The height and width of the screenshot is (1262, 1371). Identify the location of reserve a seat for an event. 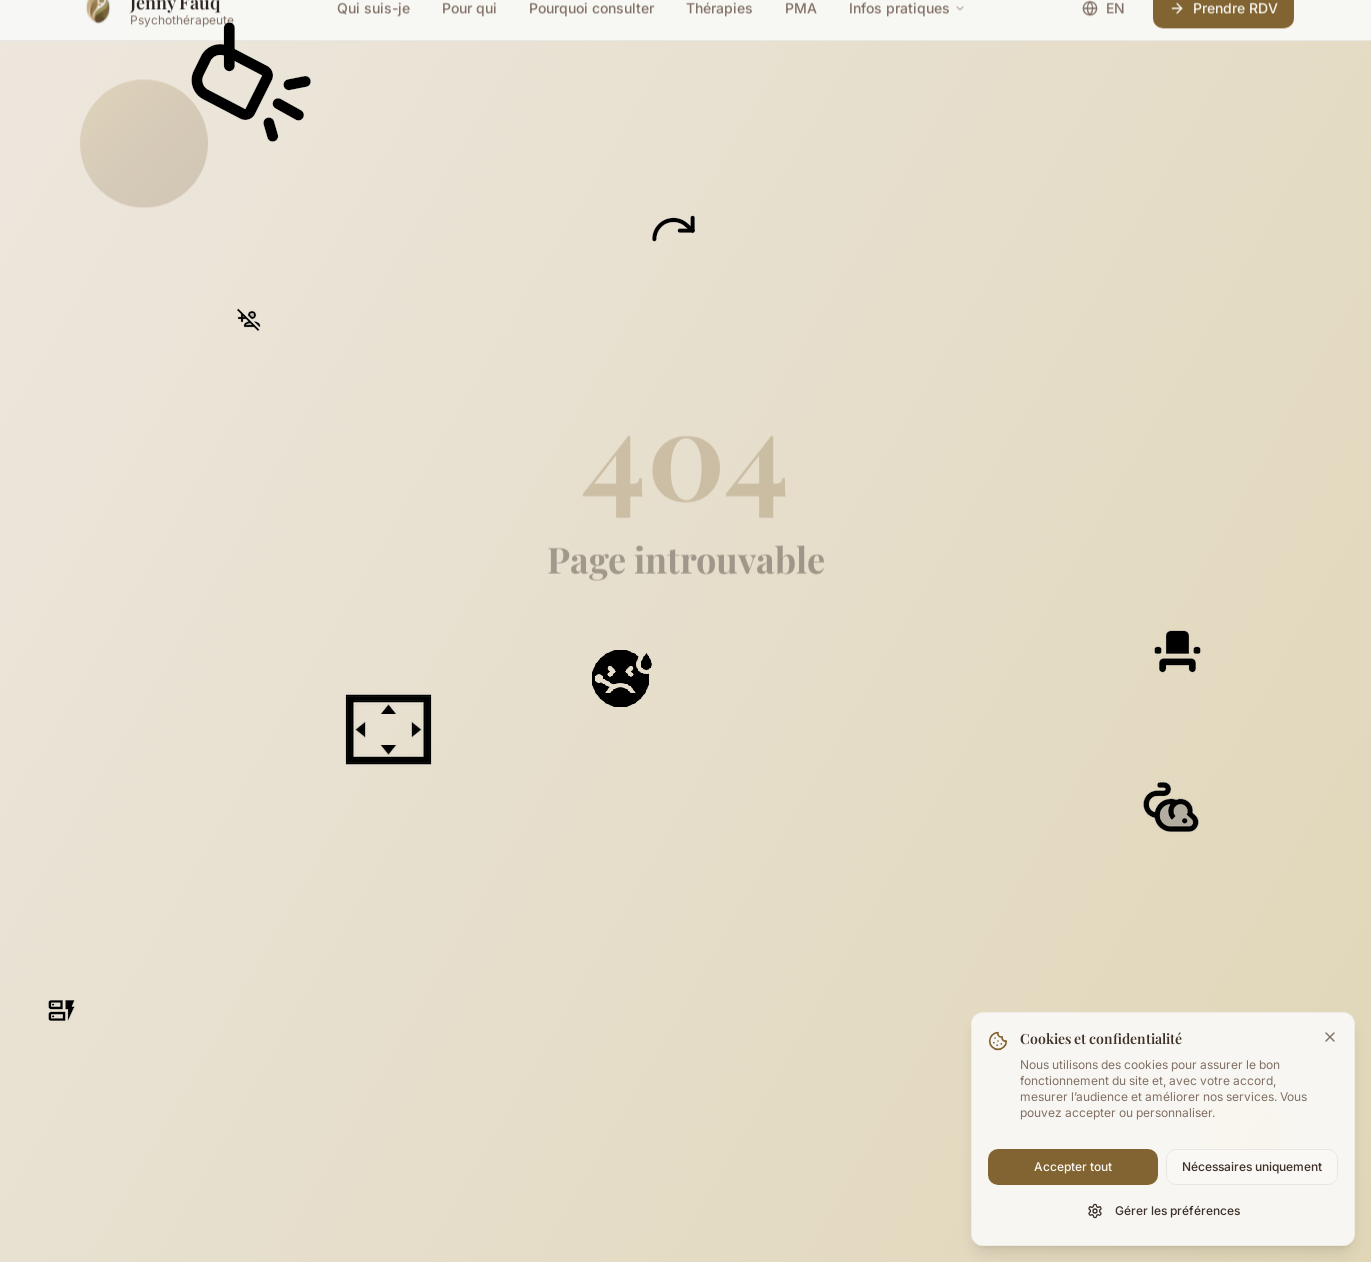
(1177, 651).